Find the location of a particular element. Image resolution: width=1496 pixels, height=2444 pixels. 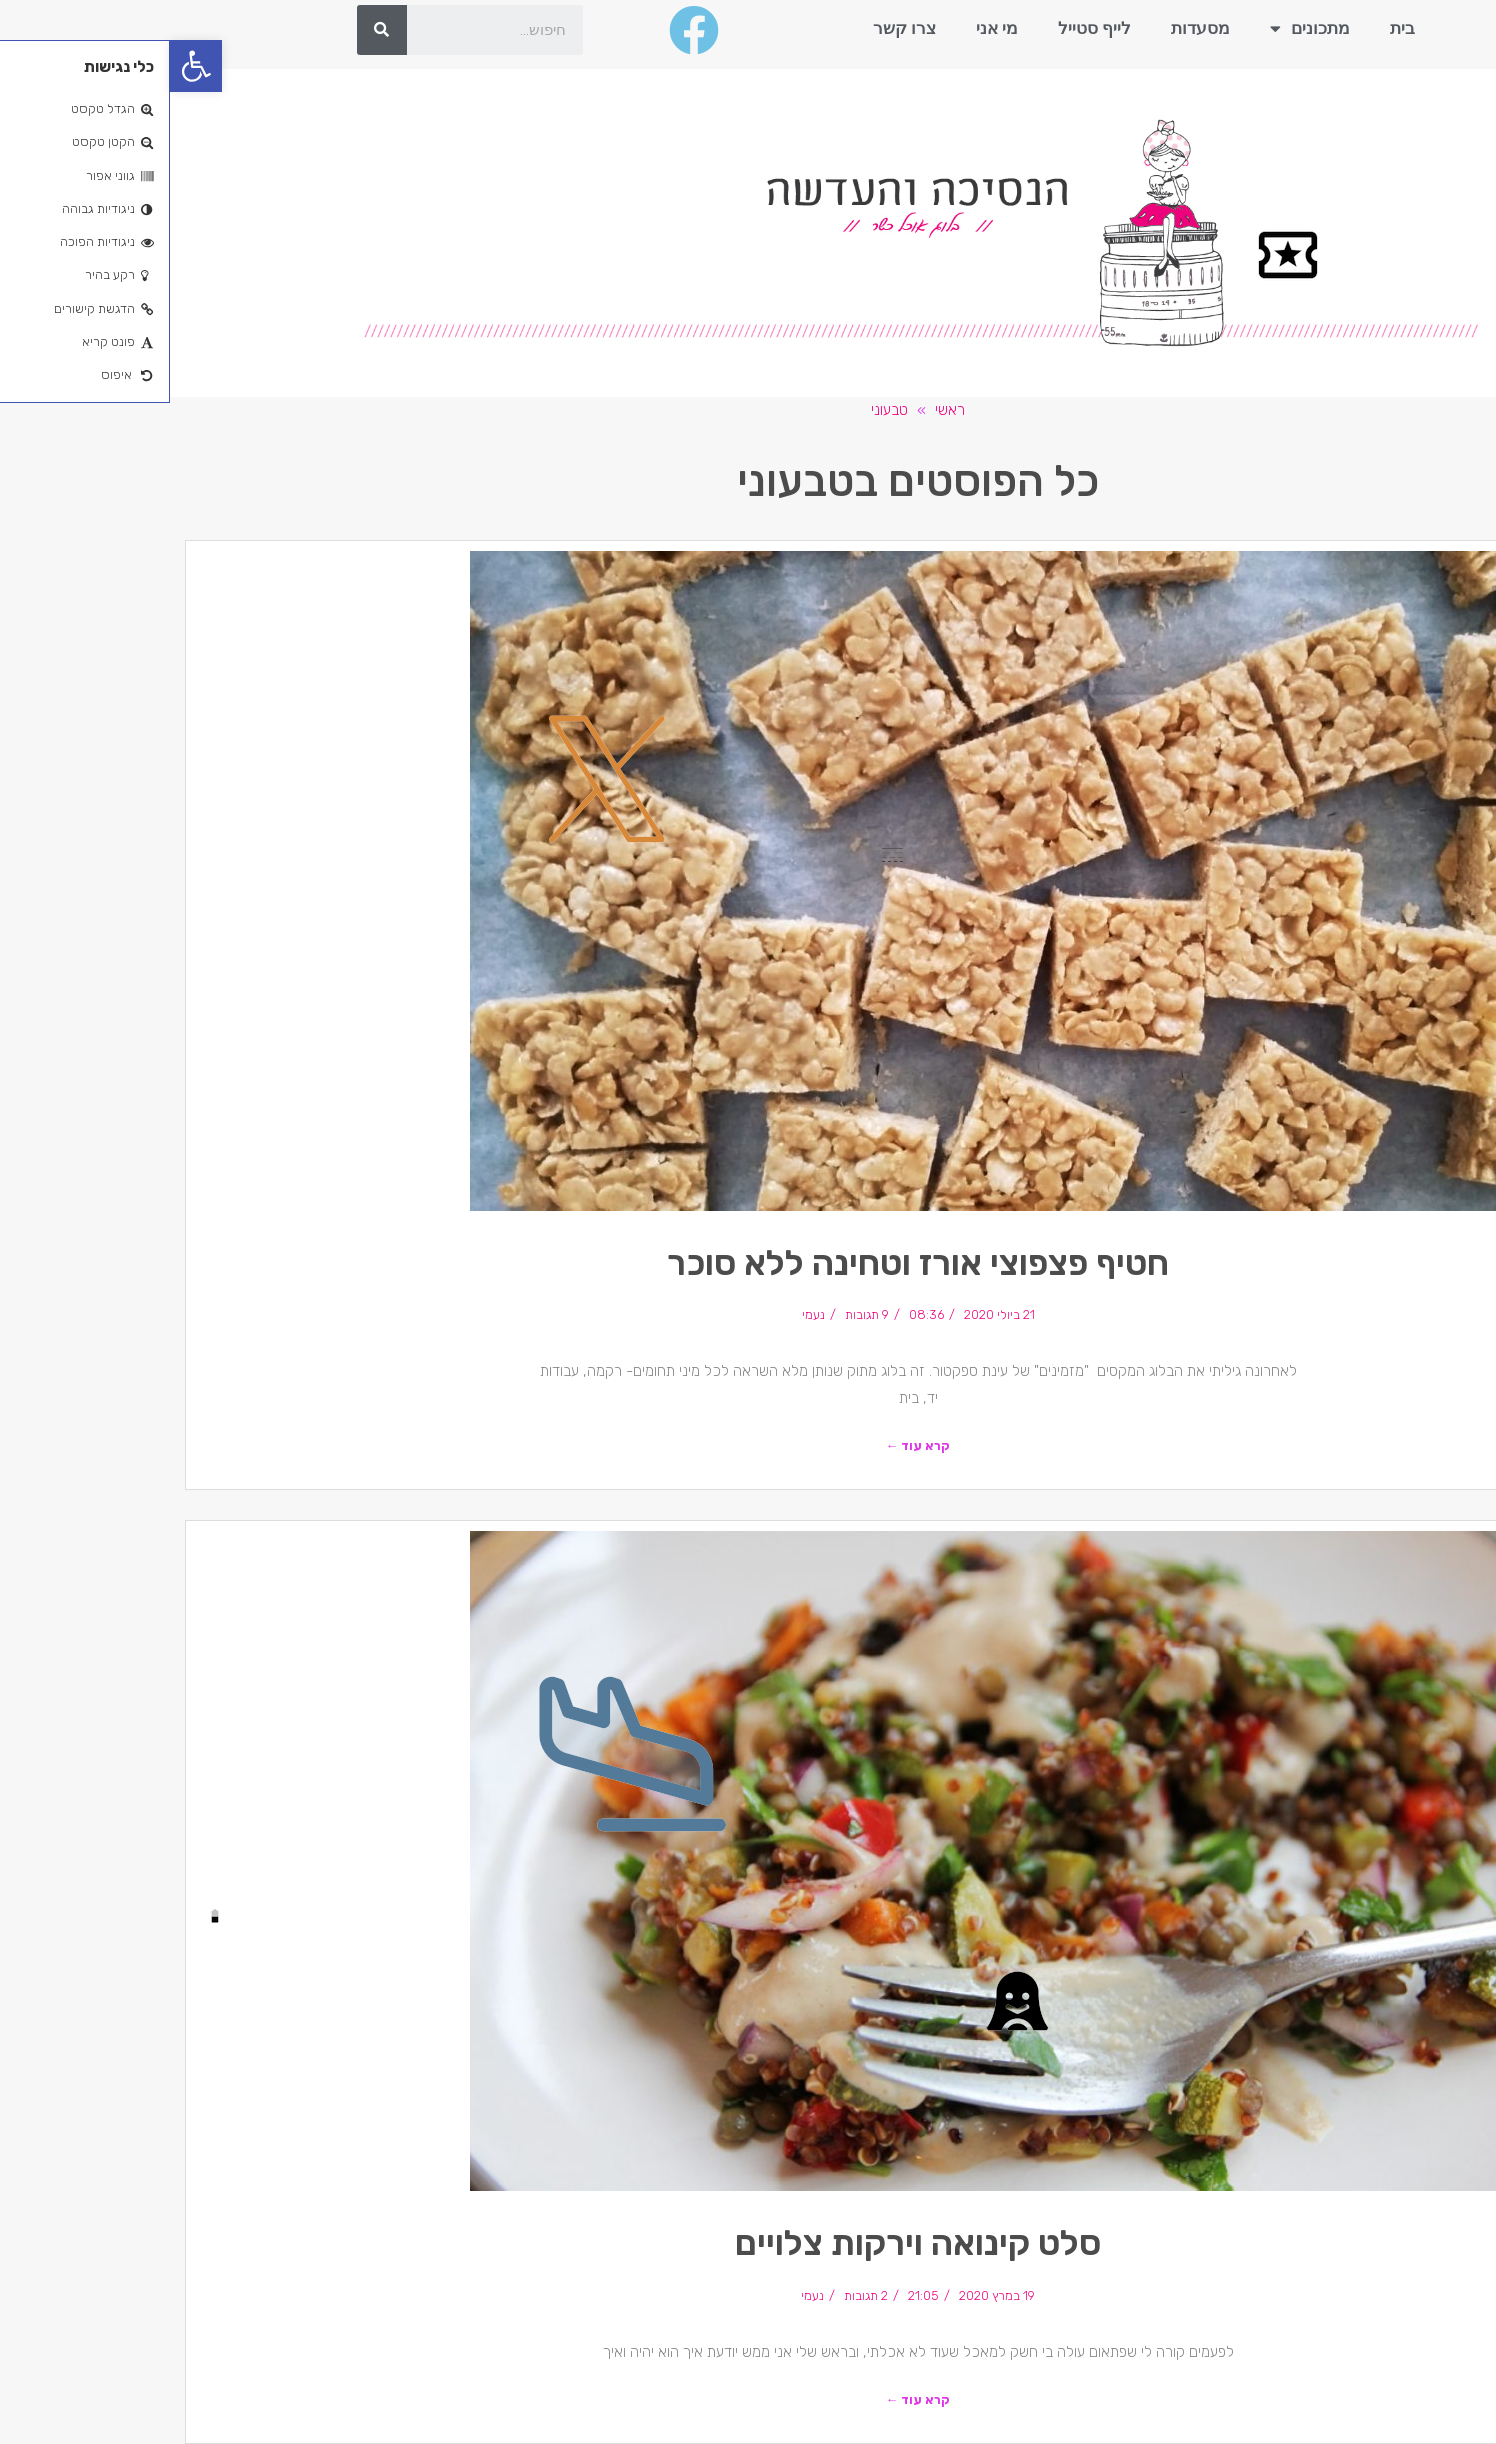

indicates battery is at 50% charge is located at coordinates (215, 1916).